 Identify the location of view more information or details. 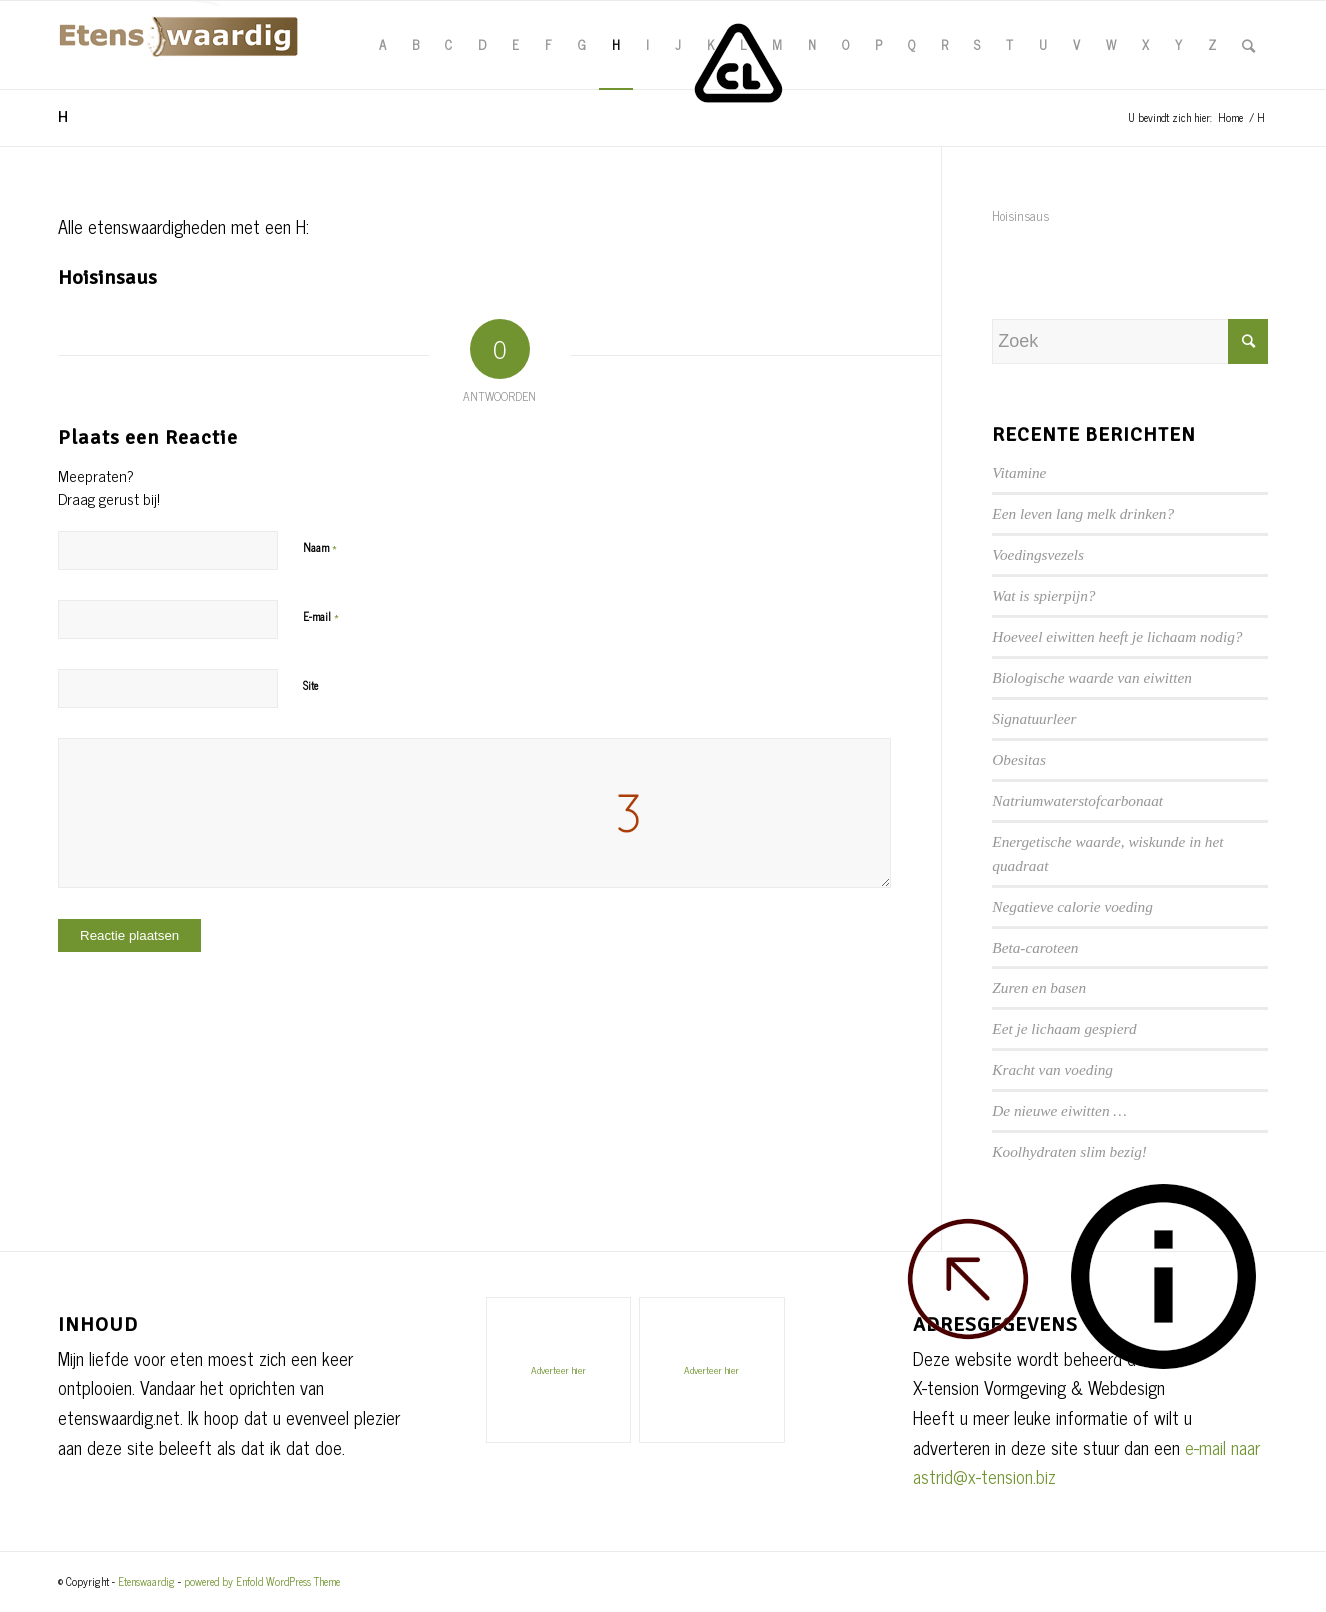
(1163, 1276).